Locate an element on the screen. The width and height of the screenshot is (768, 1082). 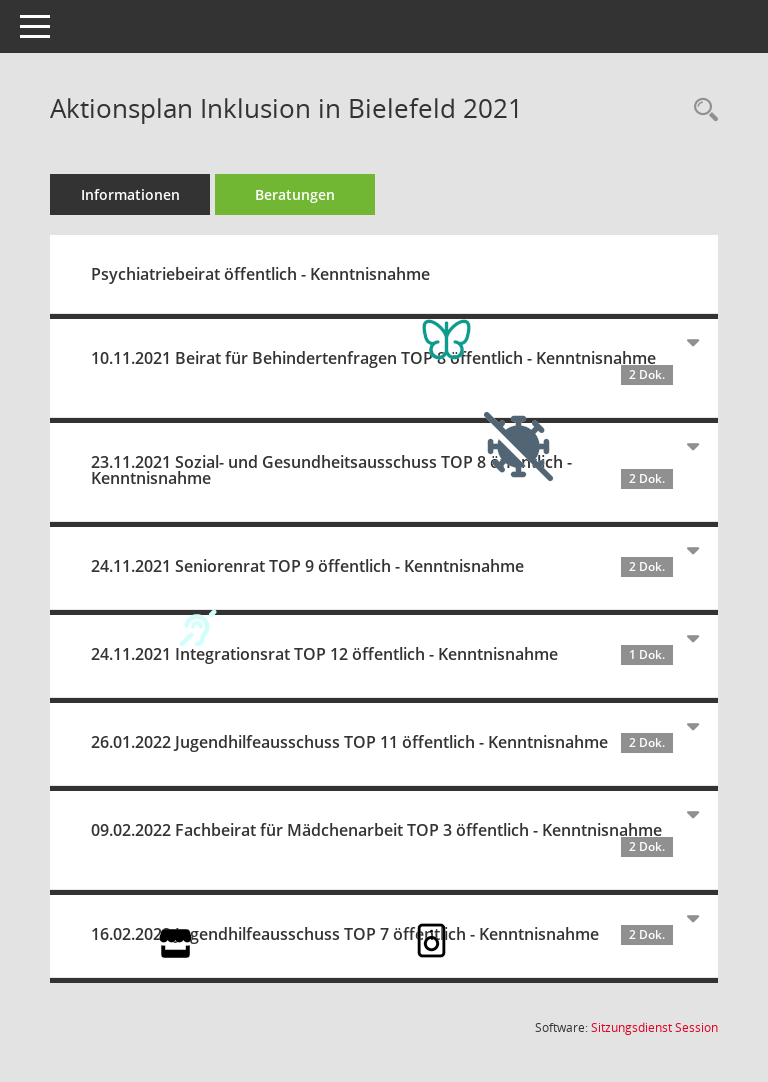
access the store or marketplace is located at coordinates (175, 943).